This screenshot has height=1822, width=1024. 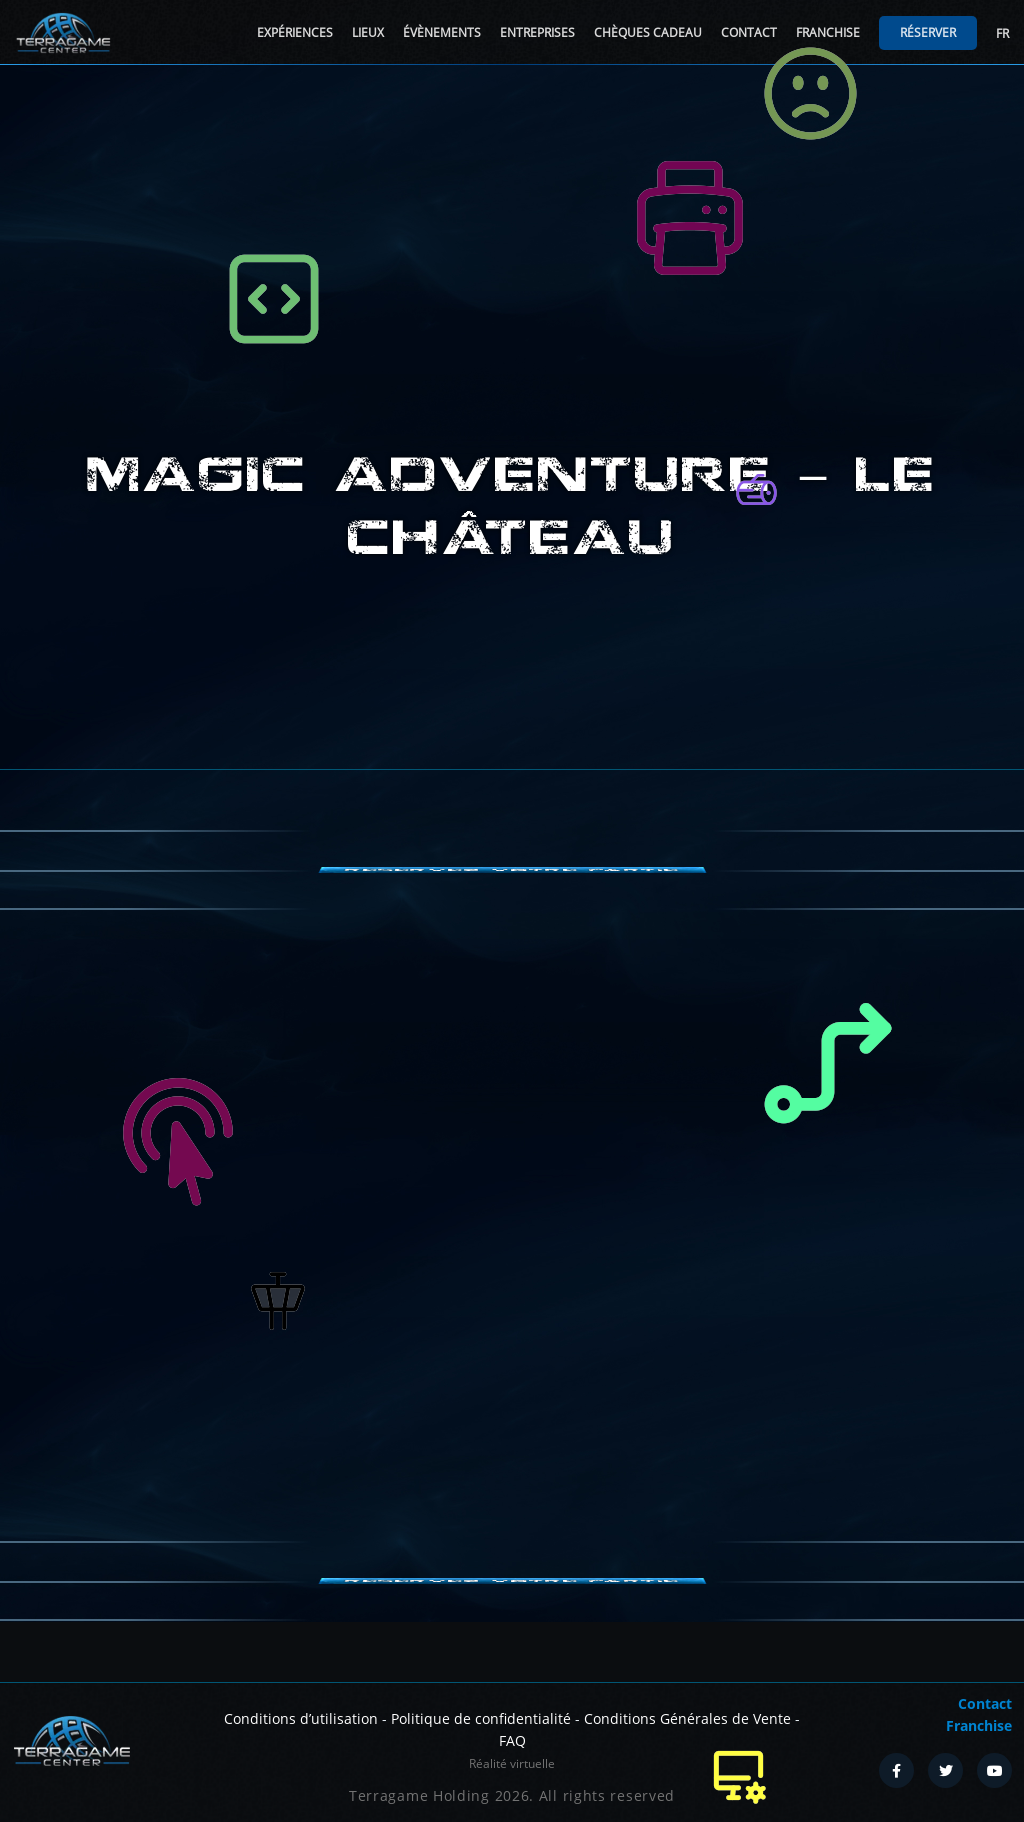 What do you see at coordinates (690, 218) in the screenshot?
I see `print the current document` at bounding box center [690, 218].